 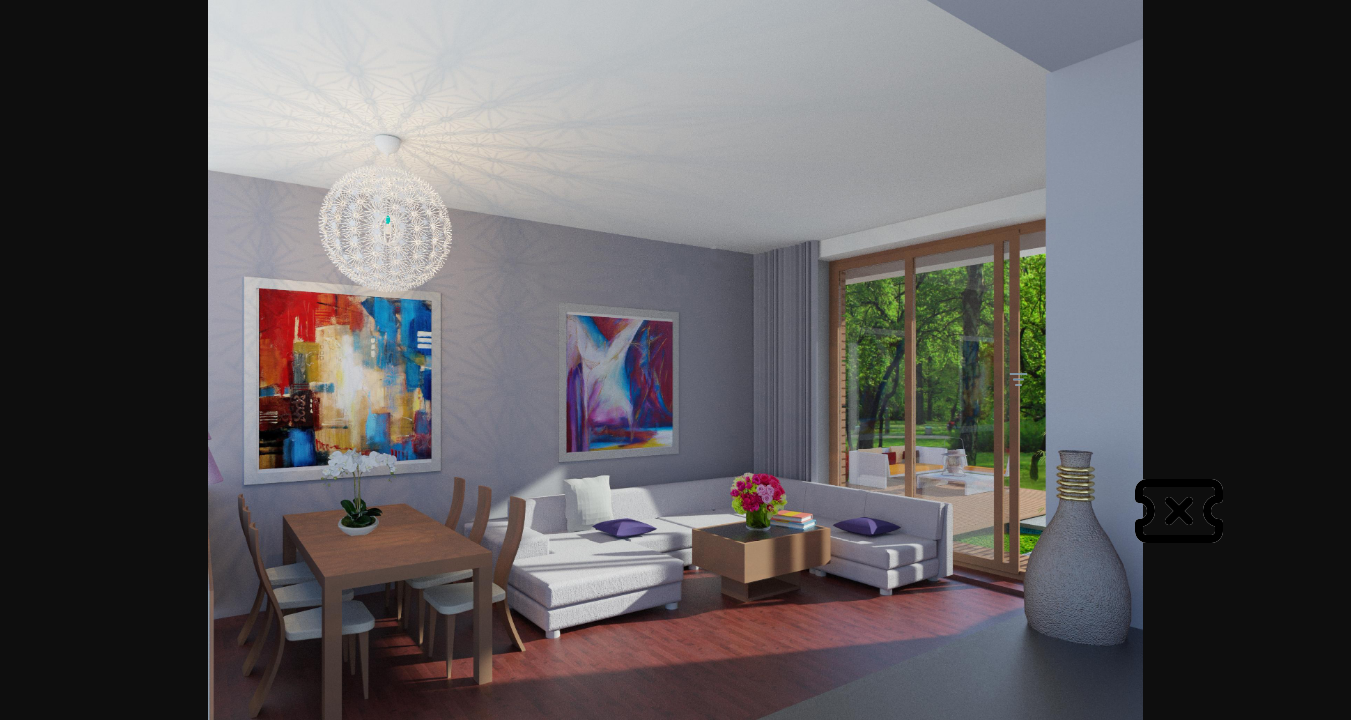 What do you see at coordinates (1179, 511) in the screenshot?
I see `cancel or remove a ticket` at bounding box center [1179, 511].